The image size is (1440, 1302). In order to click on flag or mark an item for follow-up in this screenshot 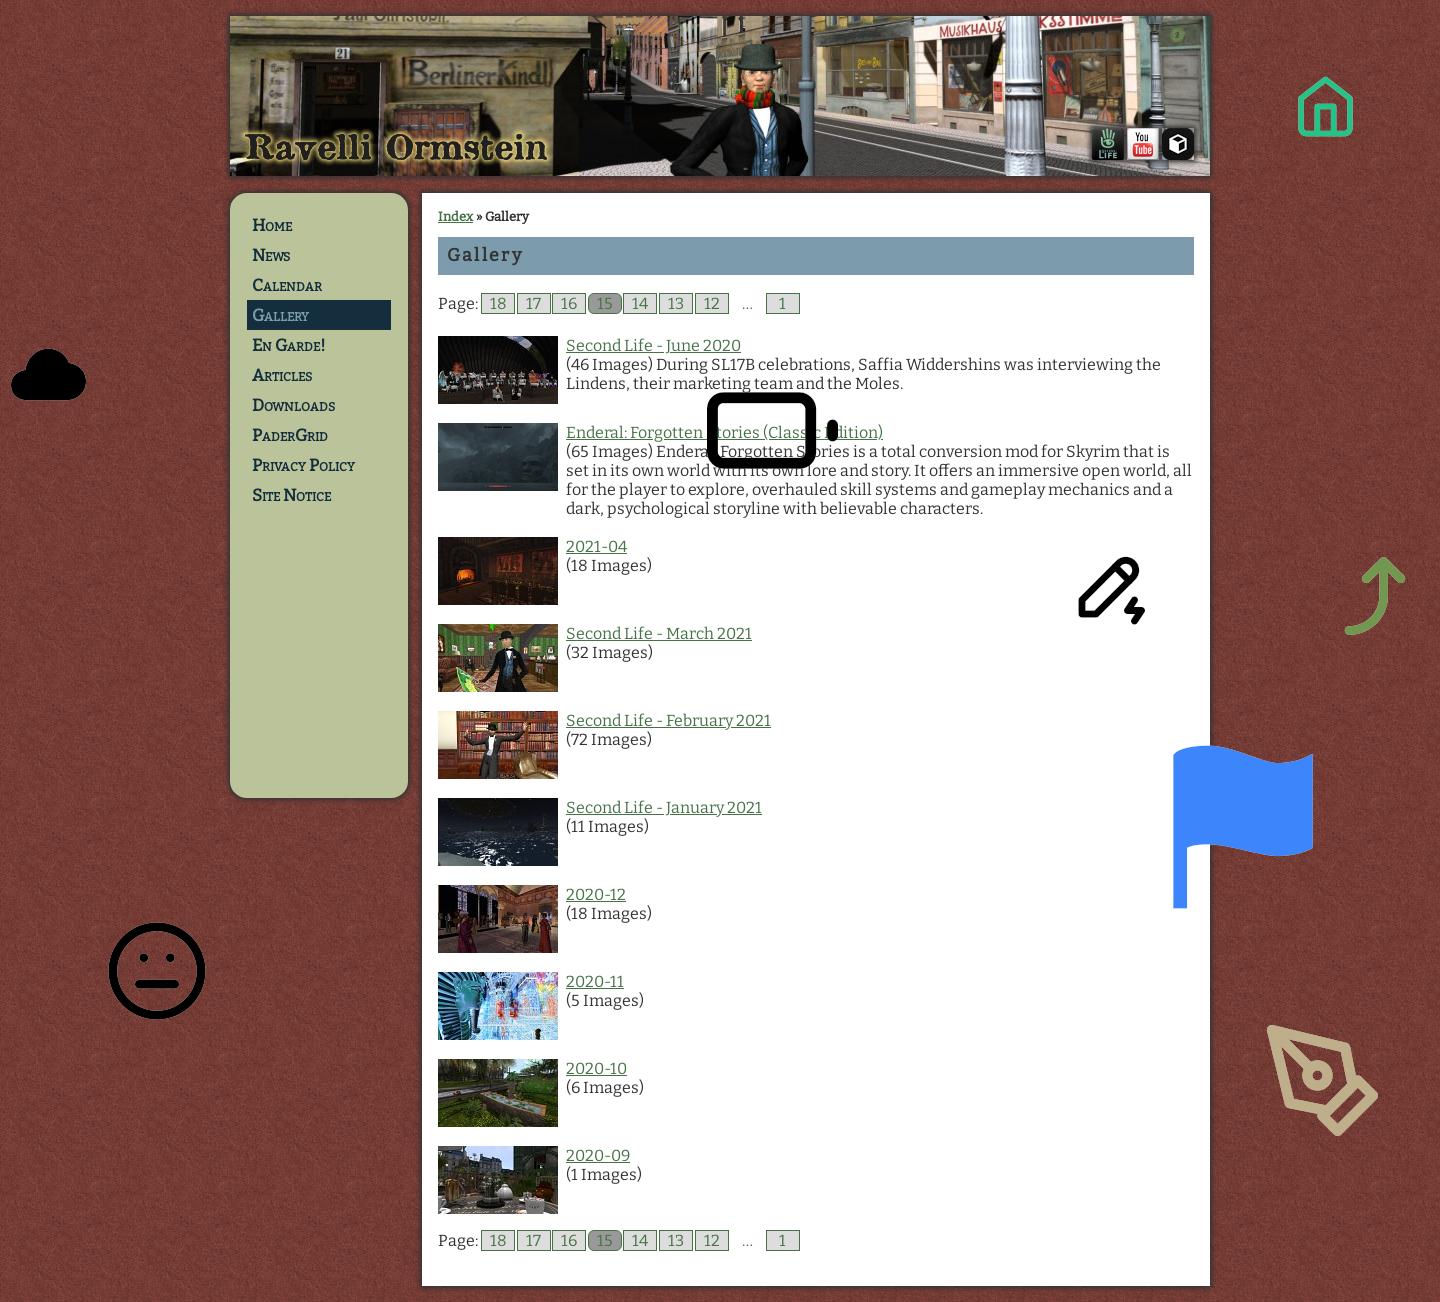, I will do `click(1243, 827)`.